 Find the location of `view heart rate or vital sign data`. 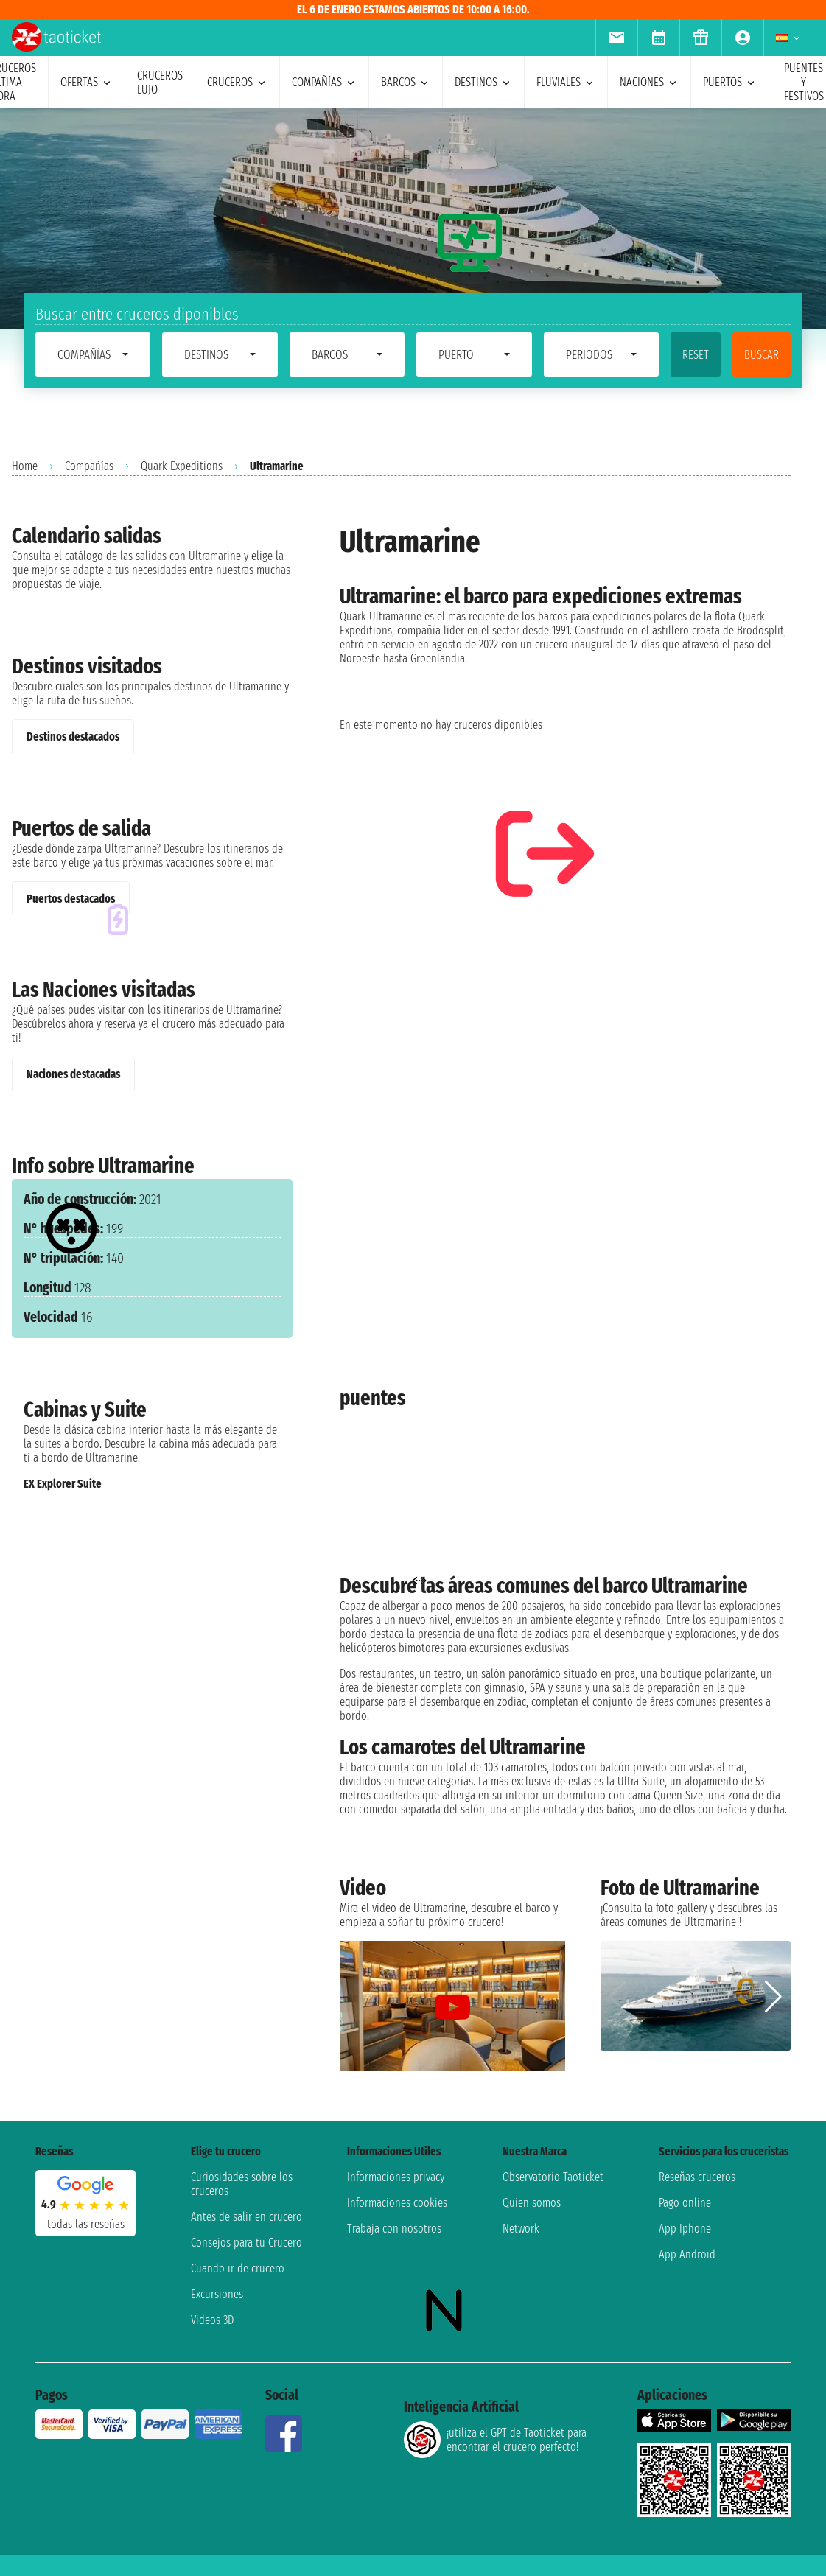

view heart rate or vital sign data is located at coordinates (469, 242).